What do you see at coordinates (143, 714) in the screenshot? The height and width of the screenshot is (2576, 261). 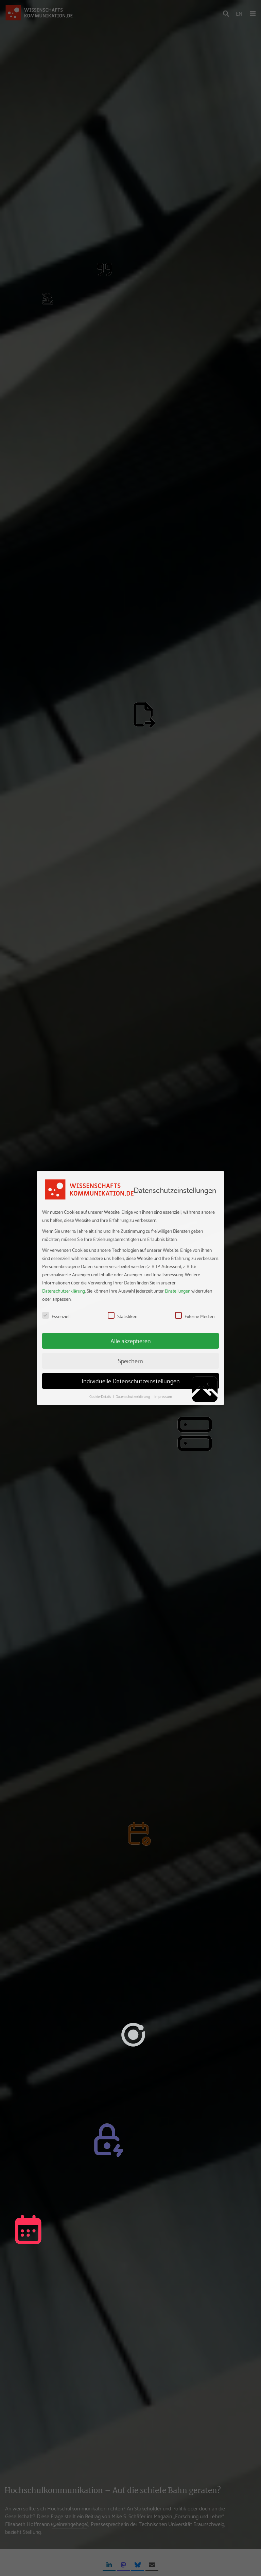 I see `export file to another location` at bounding box center [143, 714].